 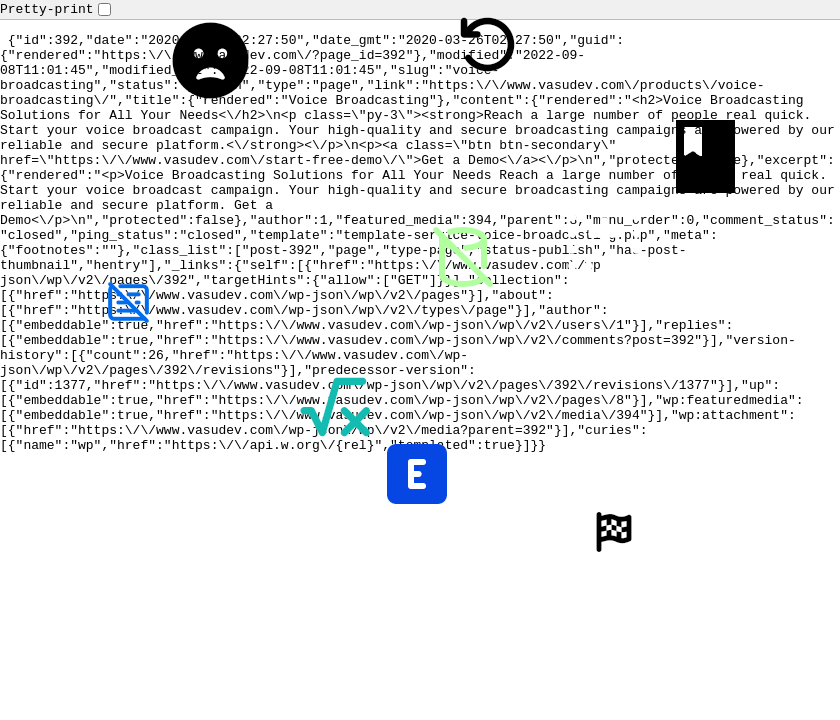 I want to click on indicates completion or finish point, so click(x=614, y=532).